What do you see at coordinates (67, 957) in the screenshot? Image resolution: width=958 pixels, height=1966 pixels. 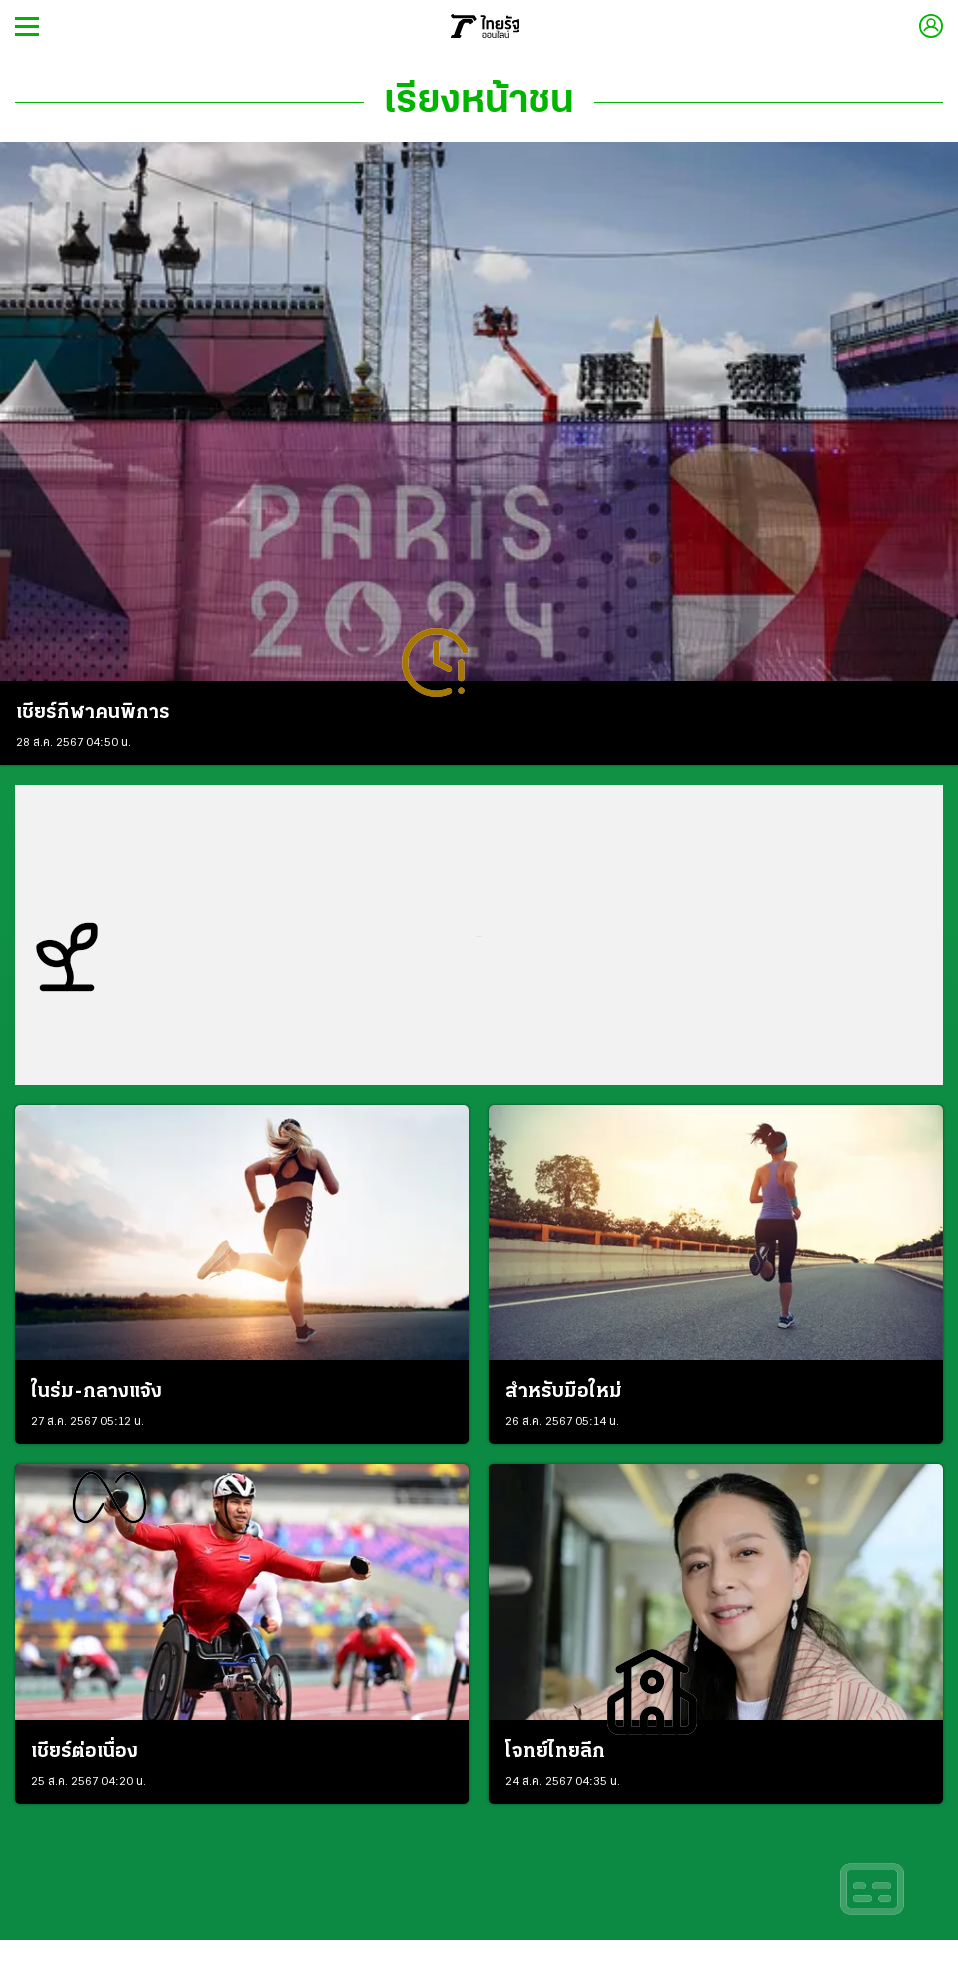 I see `indicates growth or progress` at bounding box center [67, 957].